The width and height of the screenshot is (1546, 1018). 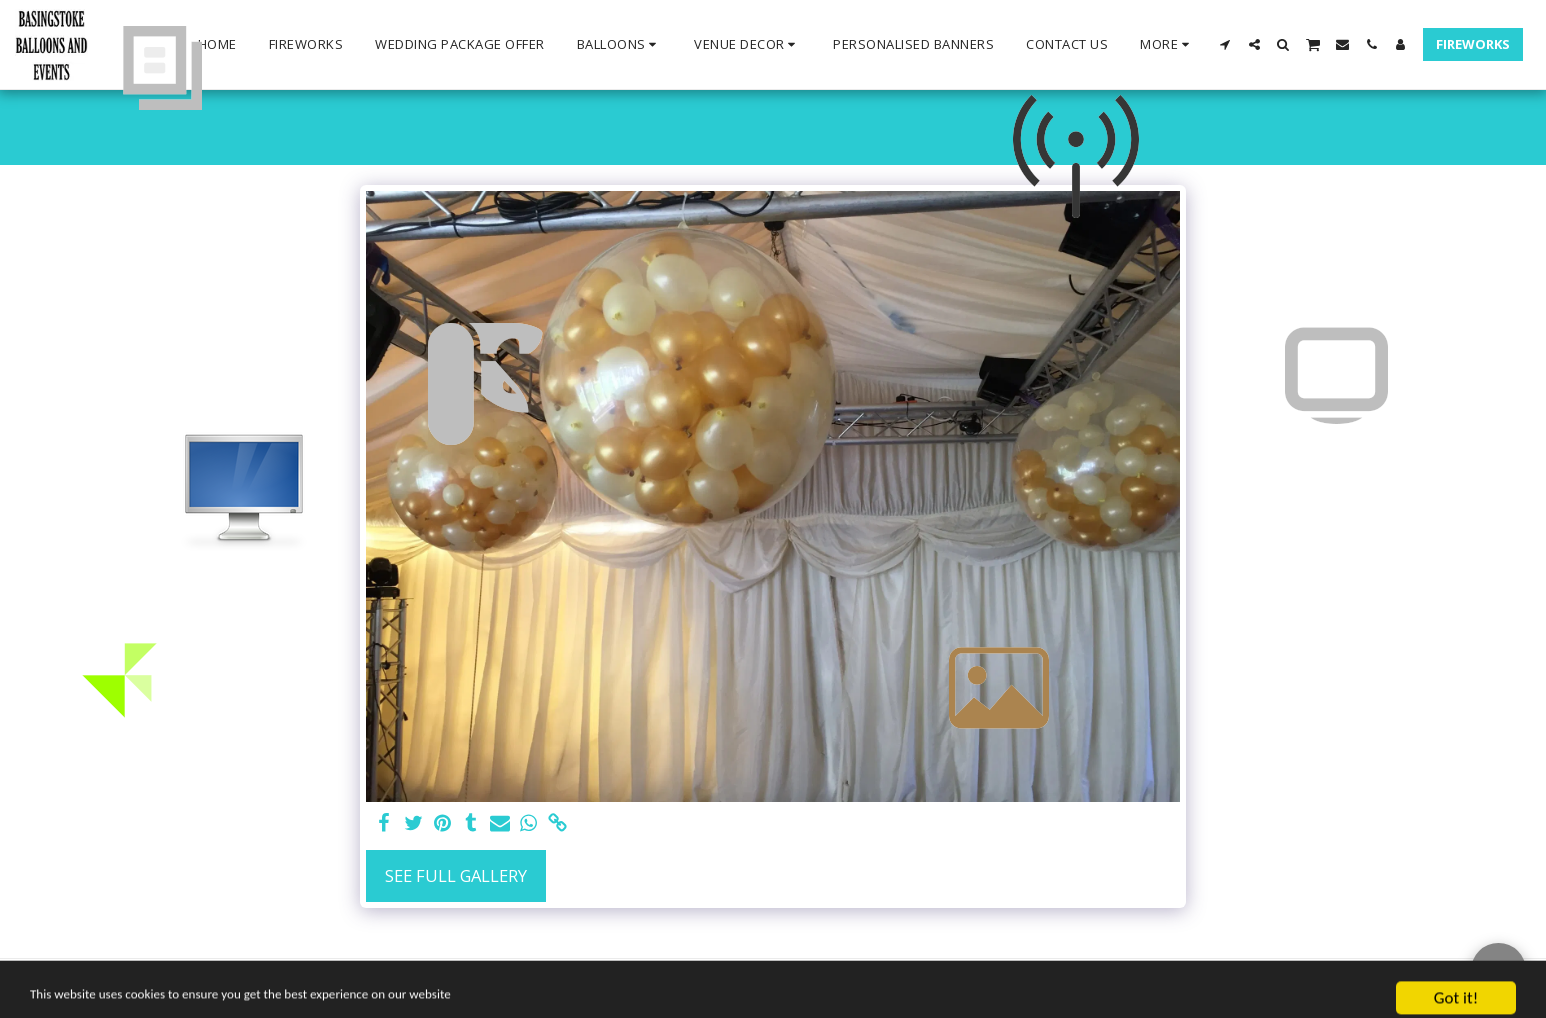 What do you see at coordinates (489, 384) in the screenshot?
I see `access system utilities and tools` at bounding box center [489, 384].